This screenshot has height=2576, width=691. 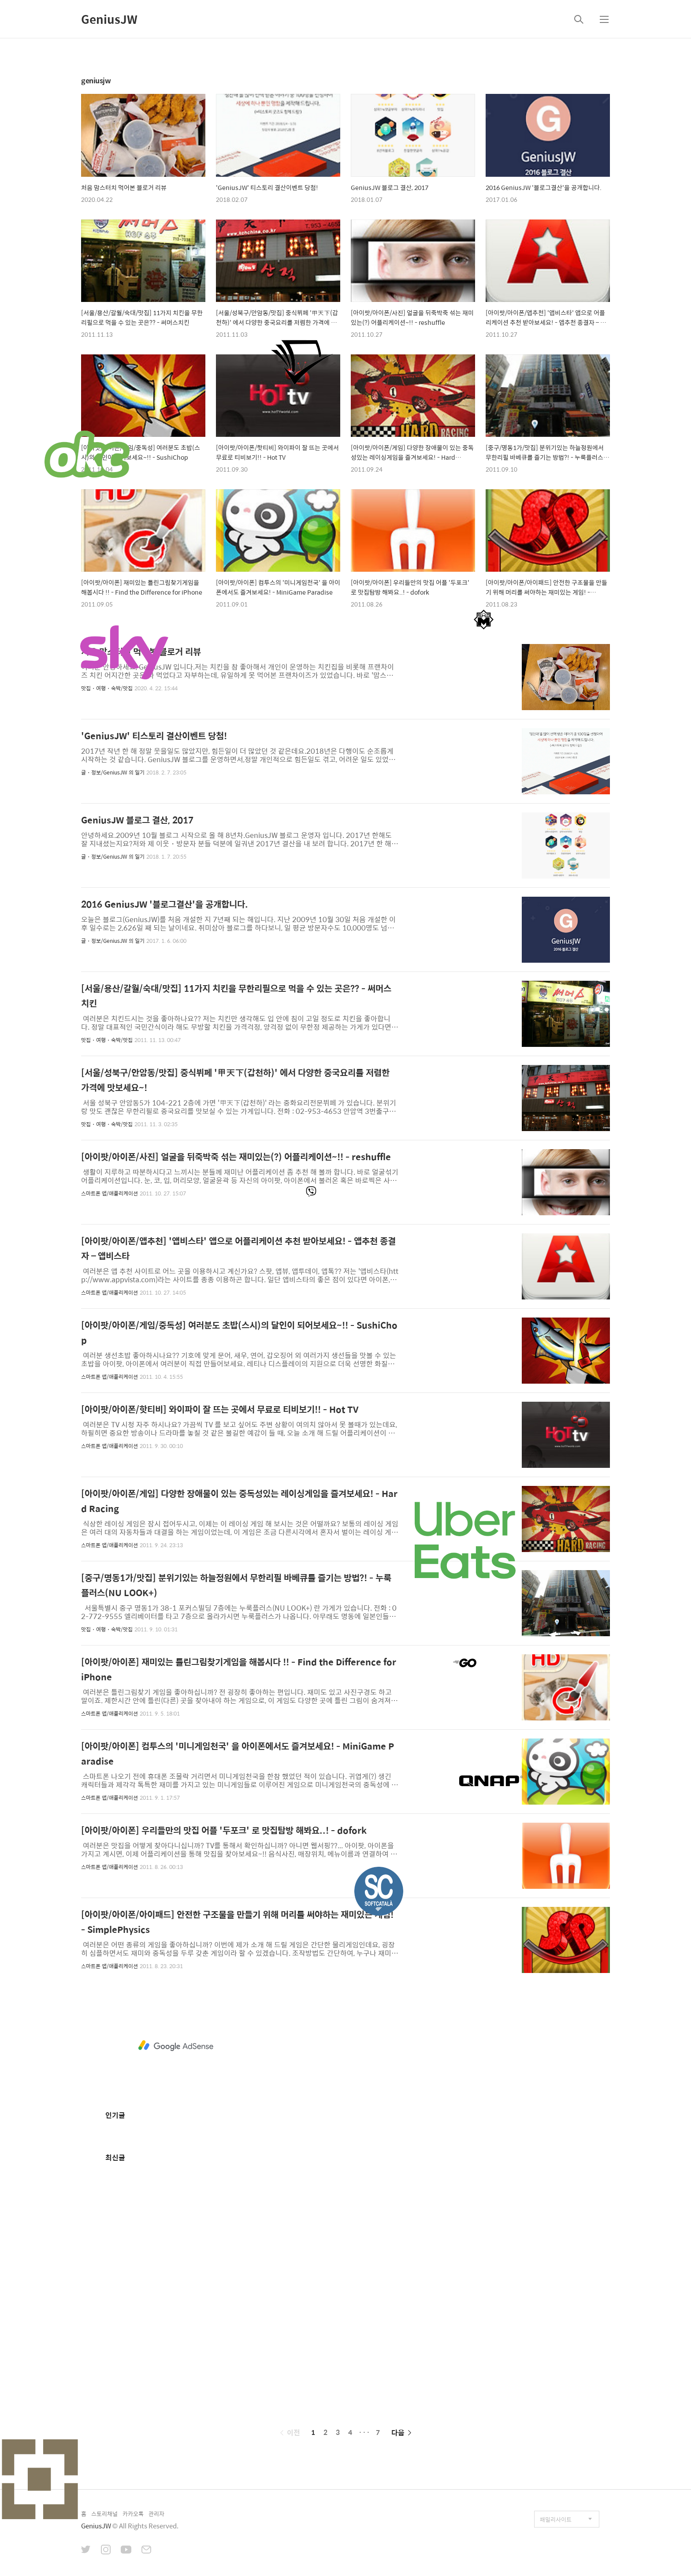 I want to click on go programming language logo, so click(x=464, y=1663).